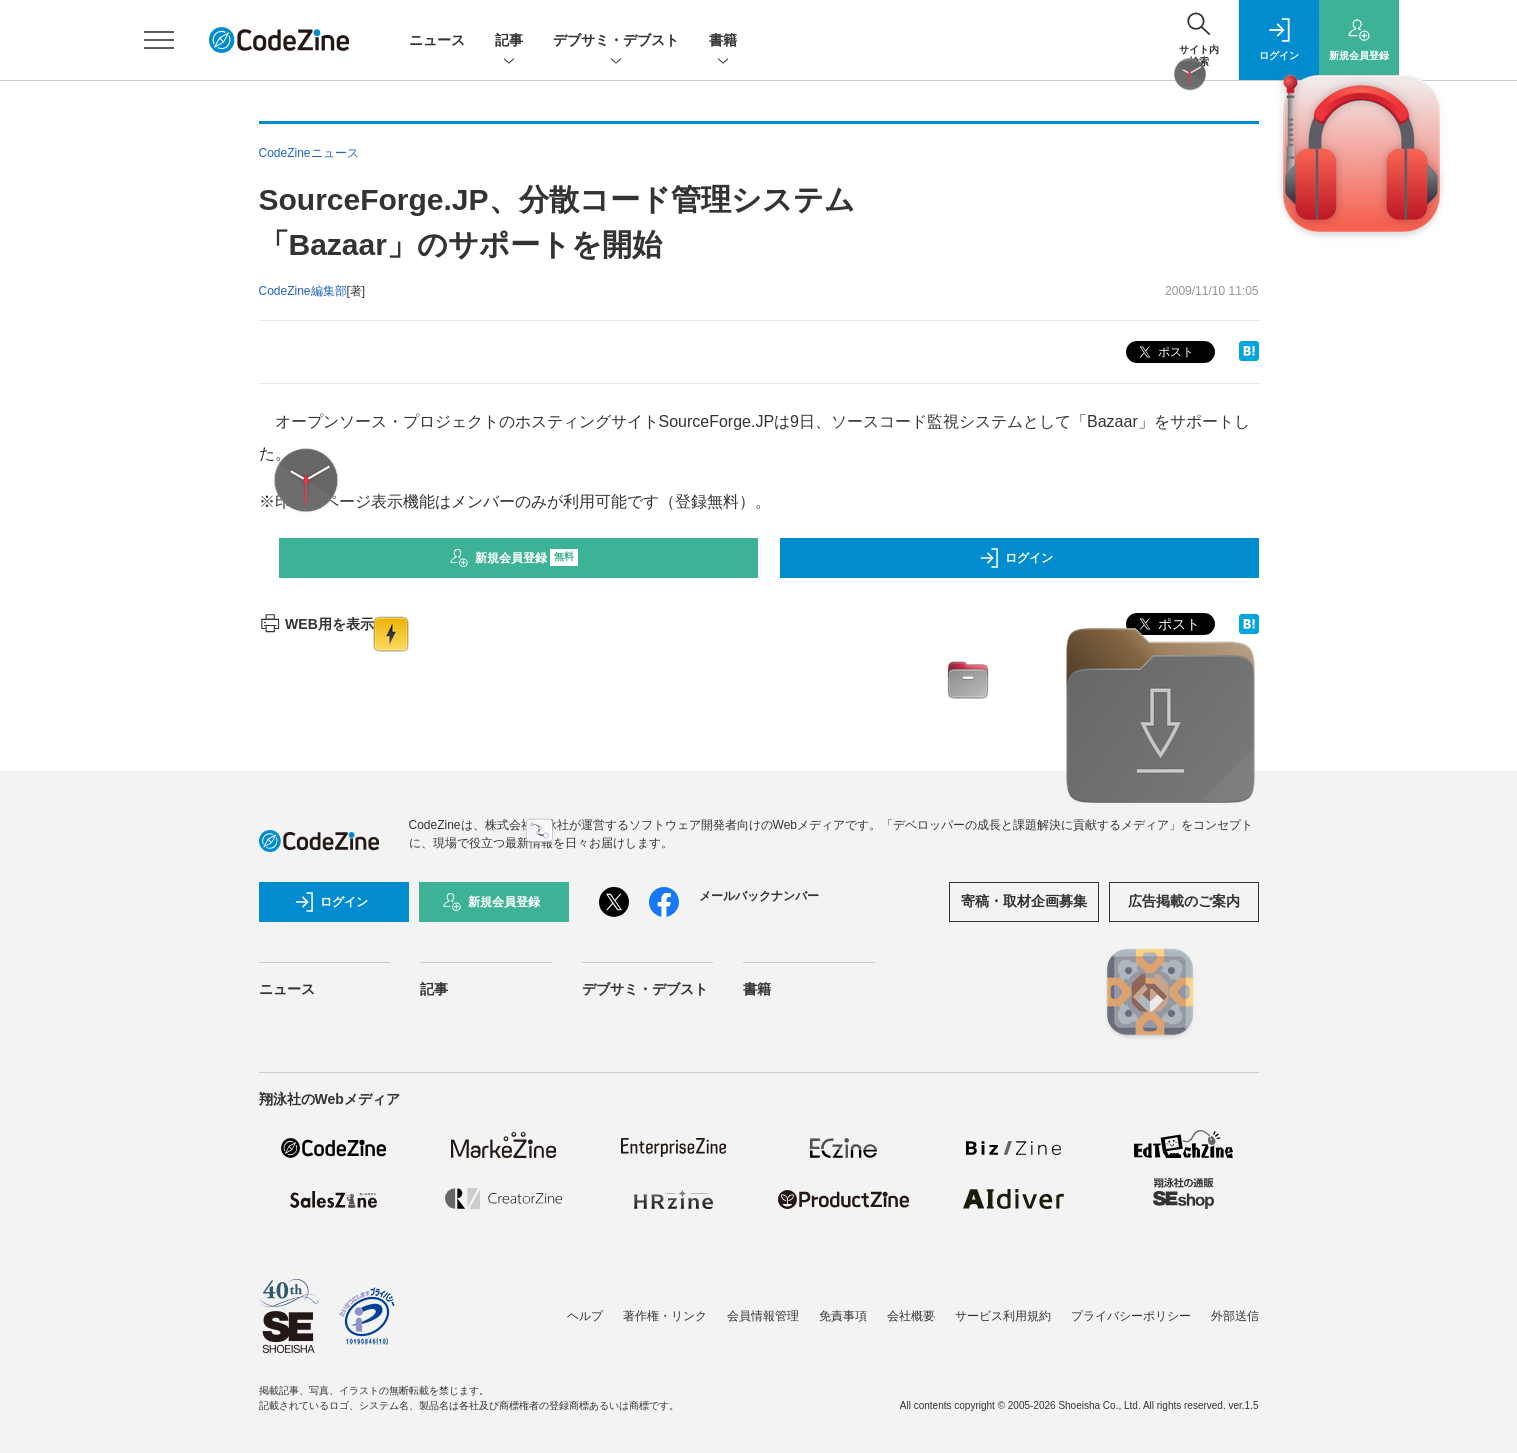  Describe the element at coordinates (1160, 715) in the screenshot. I see `access your downloads folder` at that location.